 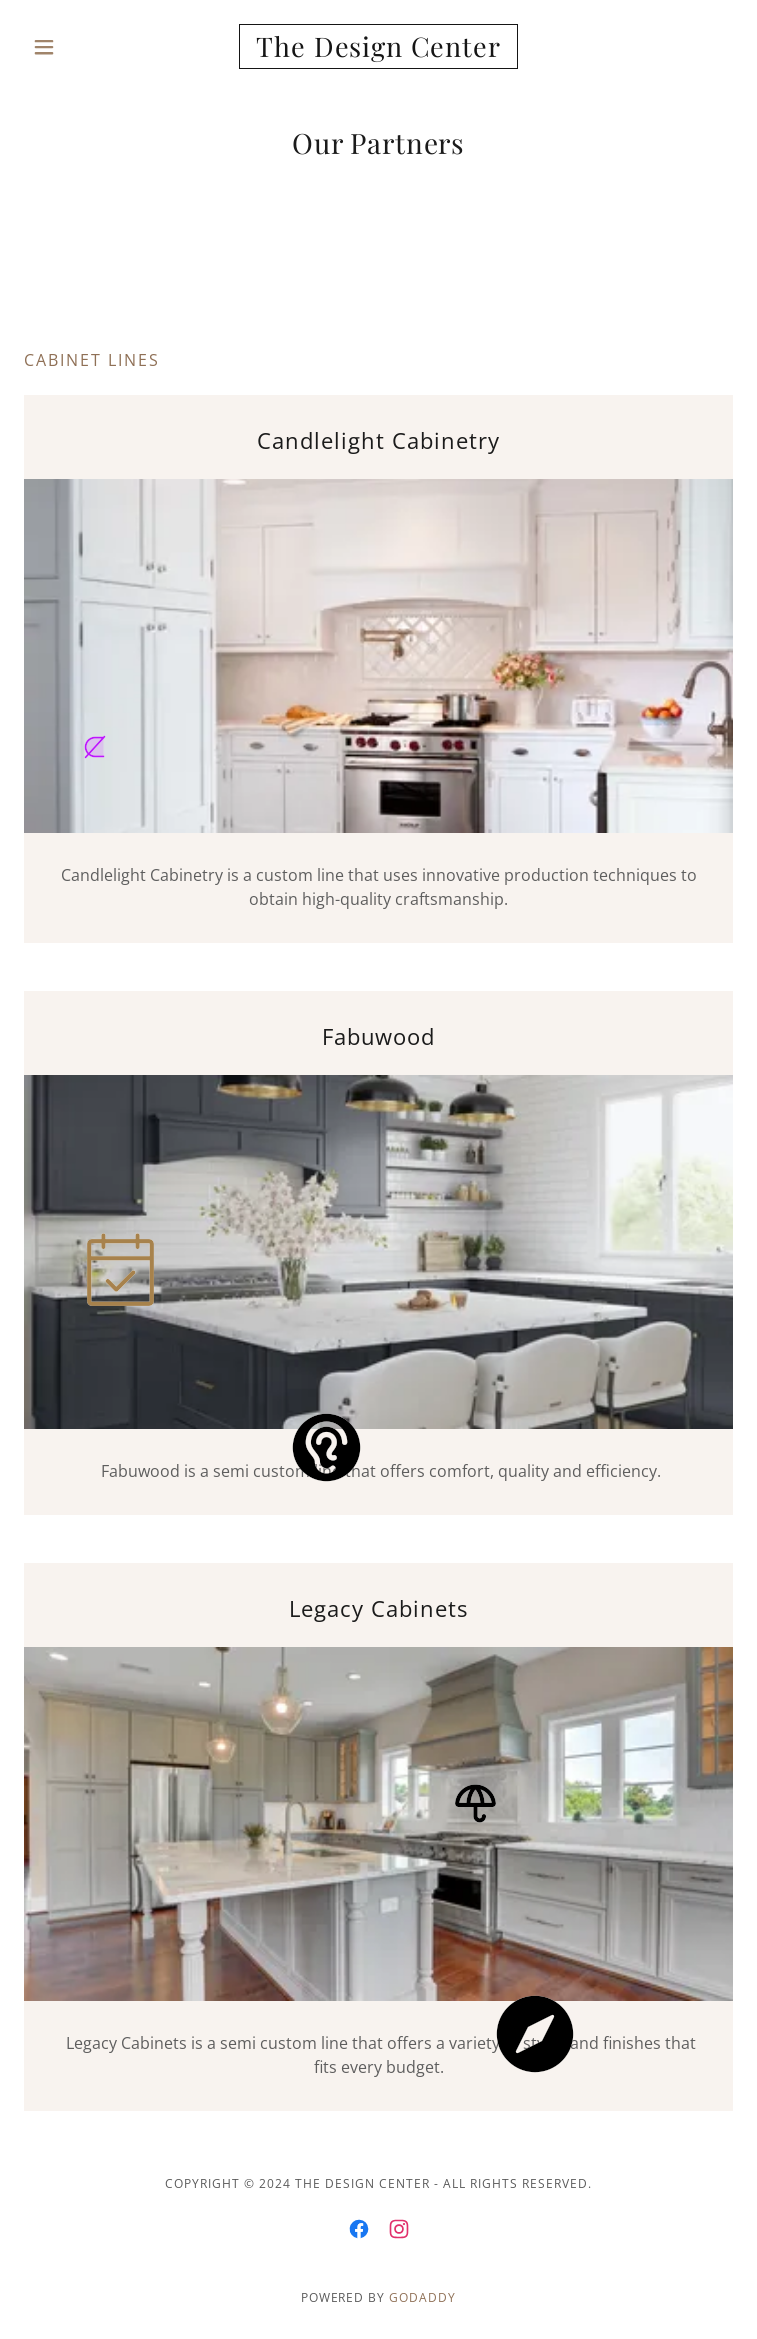 What do you see at coordinates (326, 1447) in the screenshot?
I see `access accessibility or hearing settings` at bounding box center [326, 1447].